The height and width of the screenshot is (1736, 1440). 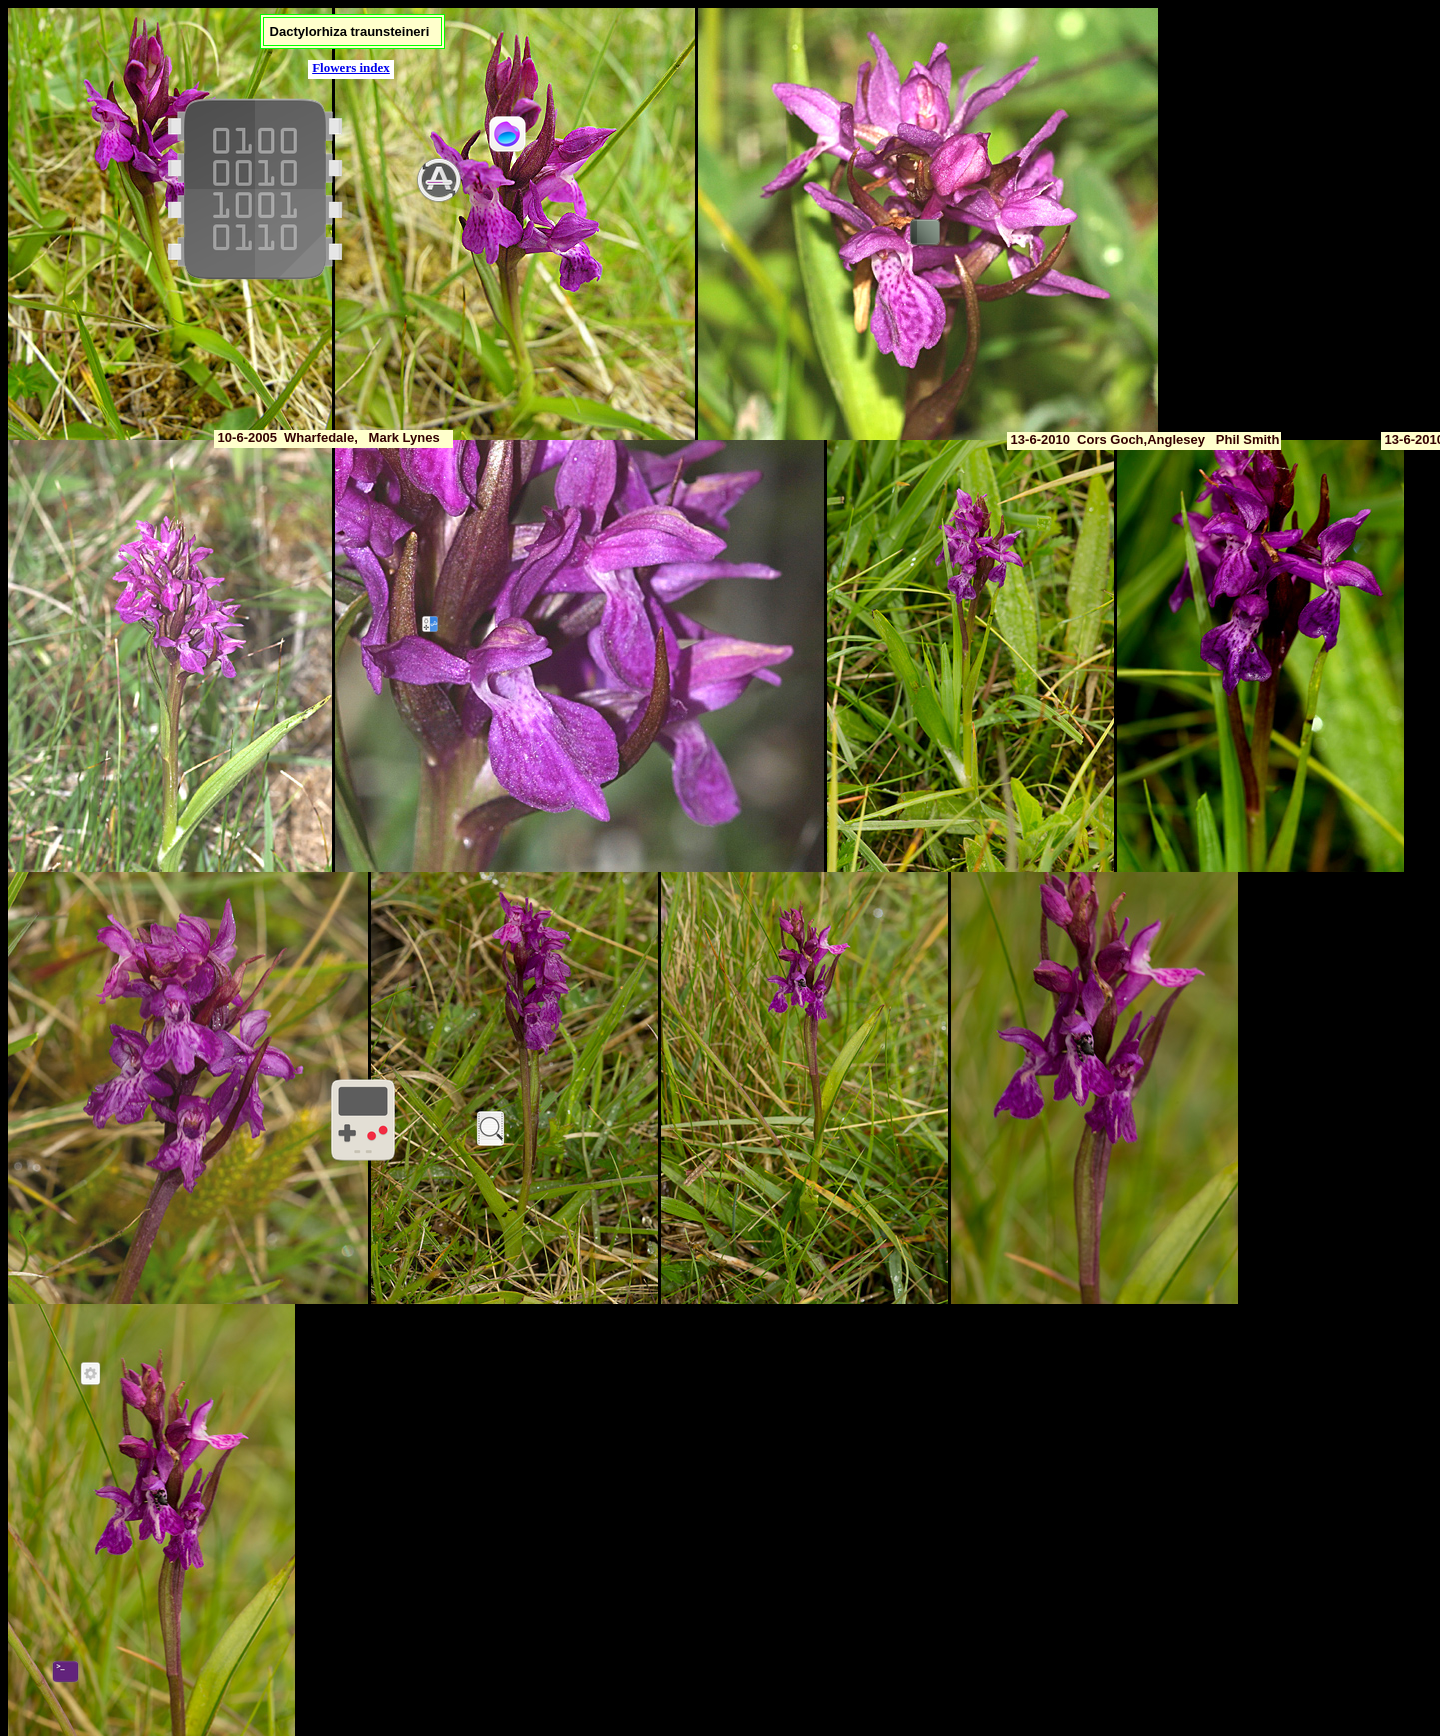 I want to click on check for available software updates, so click(x=439, y=180).